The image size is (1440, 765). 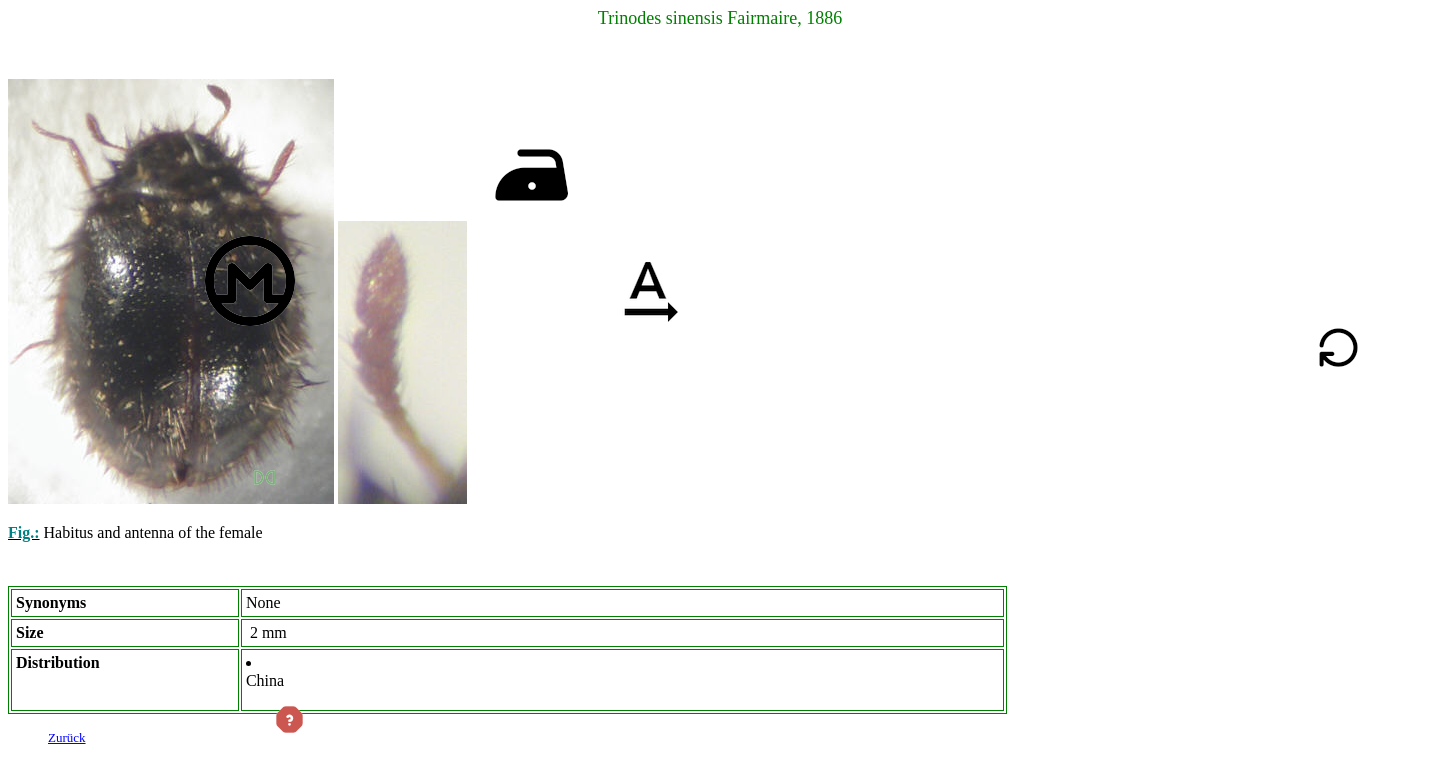 What do you see at coordinates (1338, 347) in the screenshot?
I see `rotate image or content clockwise` at bounding box center [1338, 347].